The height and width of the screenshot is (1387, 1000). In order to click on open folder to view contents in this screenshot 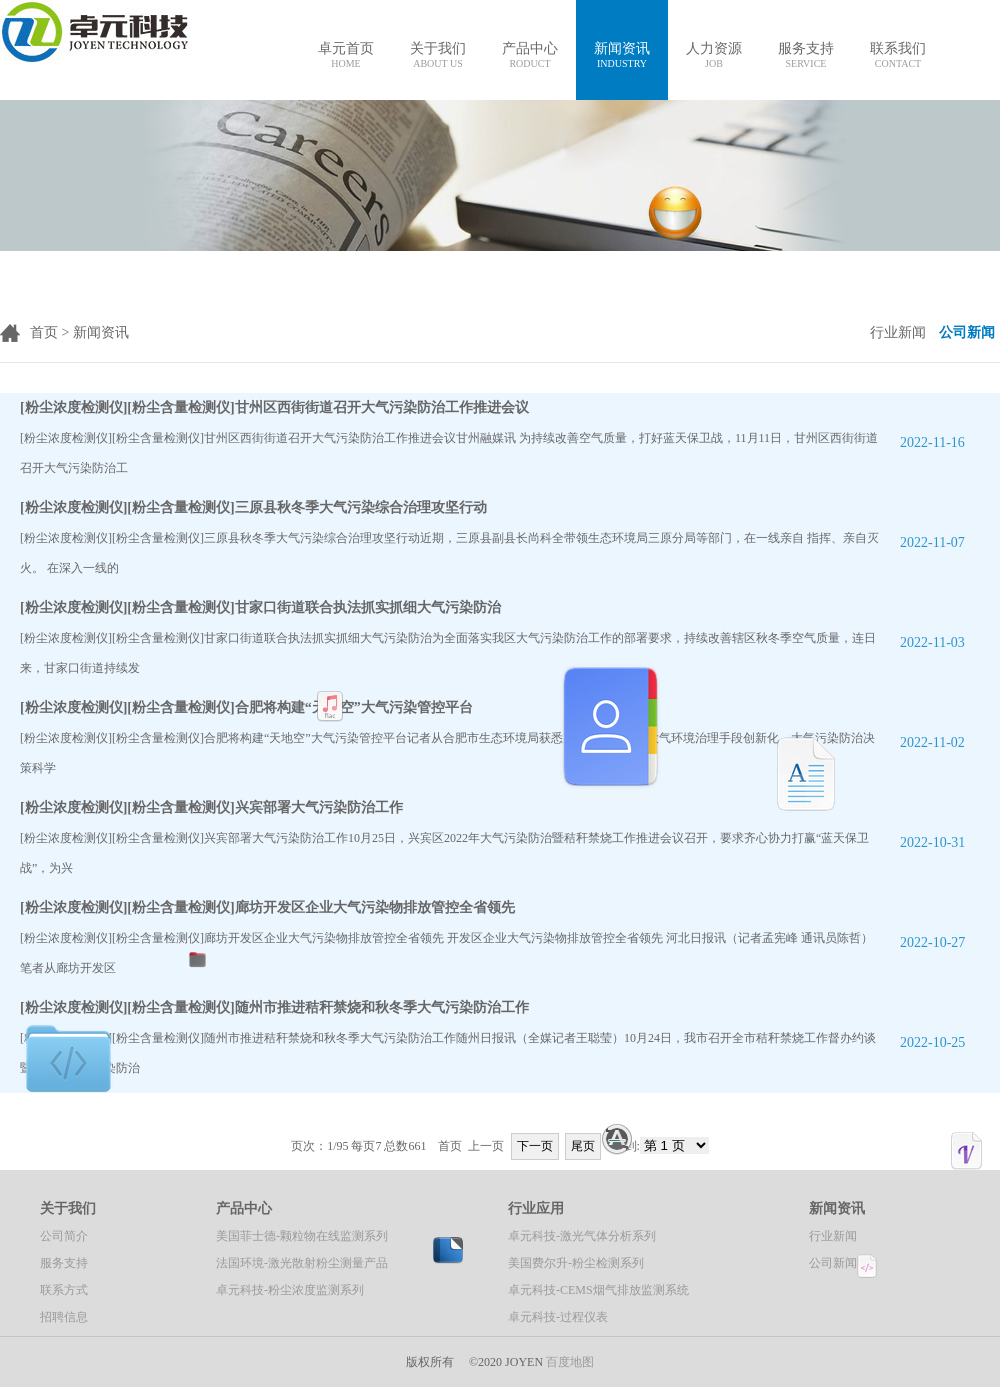, I will do `click(197, 959)`.